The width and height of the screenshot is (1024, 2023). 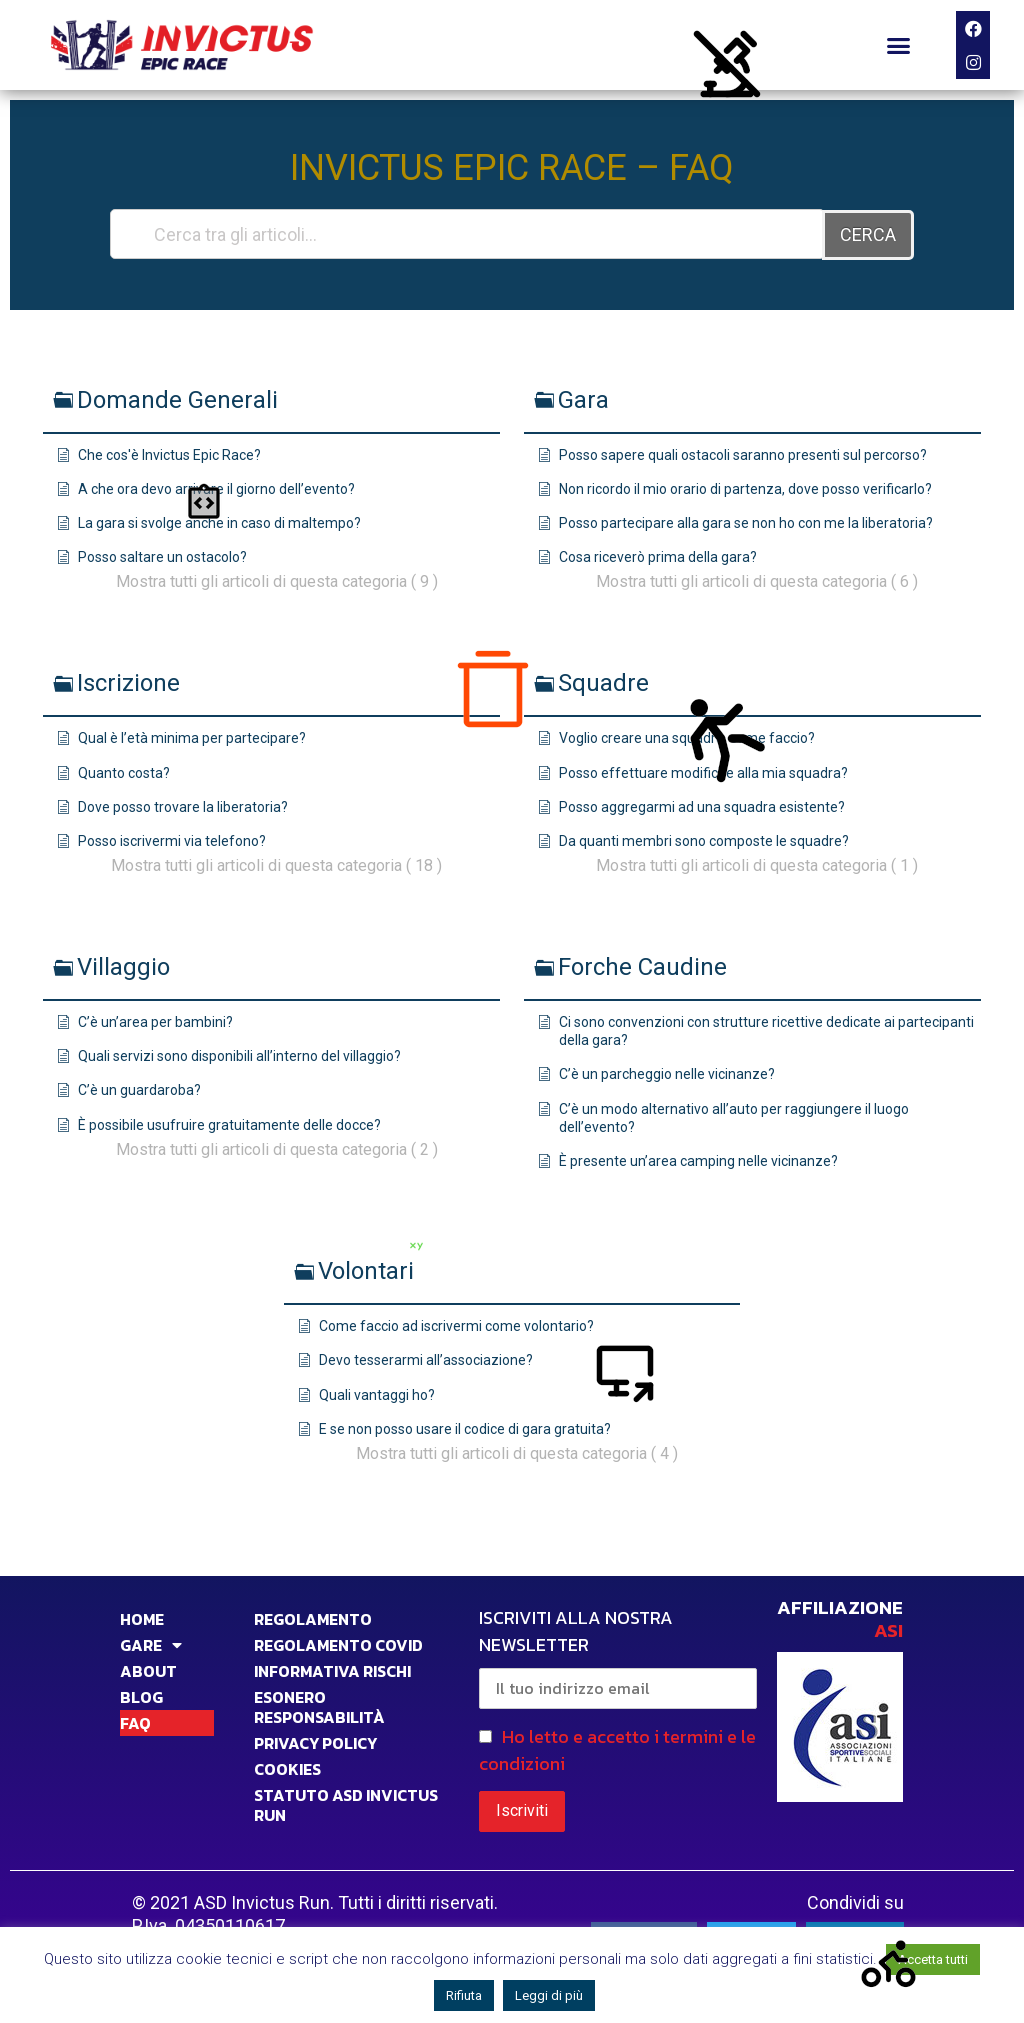 I want to click on view integration instructions or code snippets, so click(x=204, y=503).